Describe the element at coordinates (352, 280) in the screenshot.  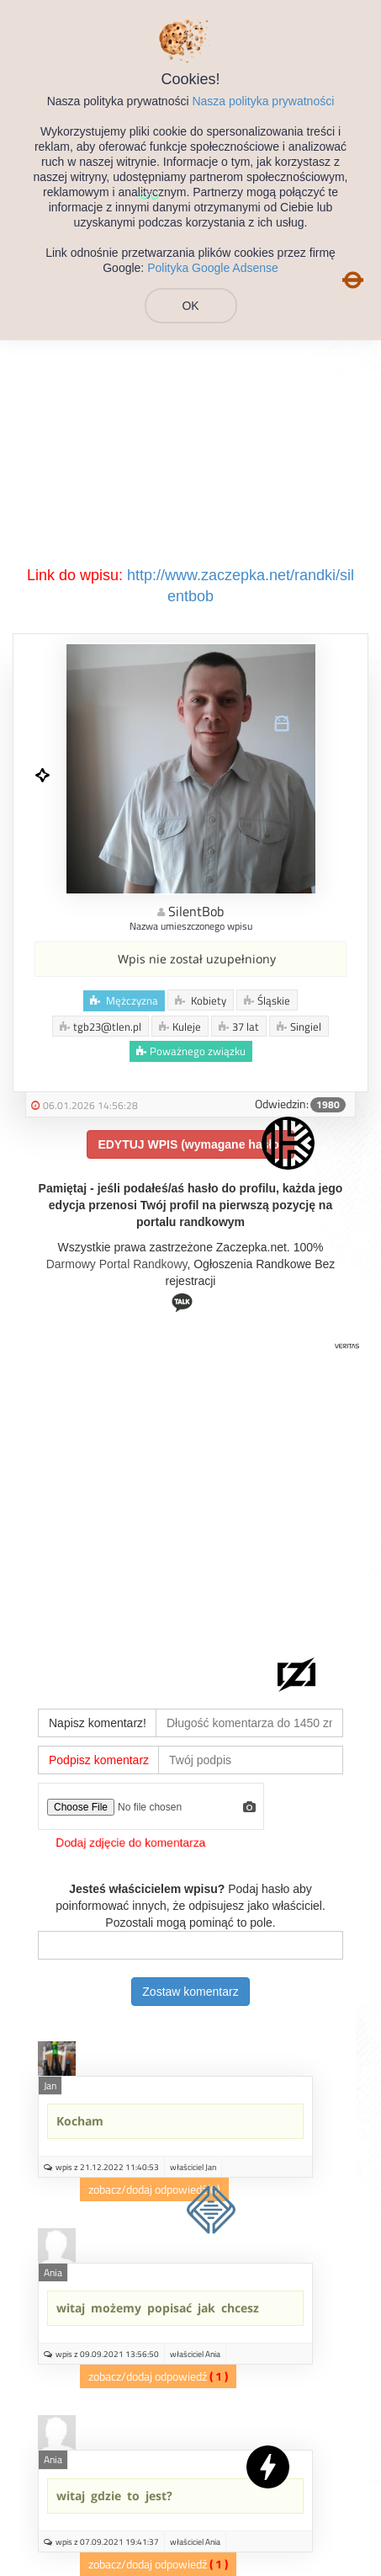
I see `transport for london official logo` at that location.